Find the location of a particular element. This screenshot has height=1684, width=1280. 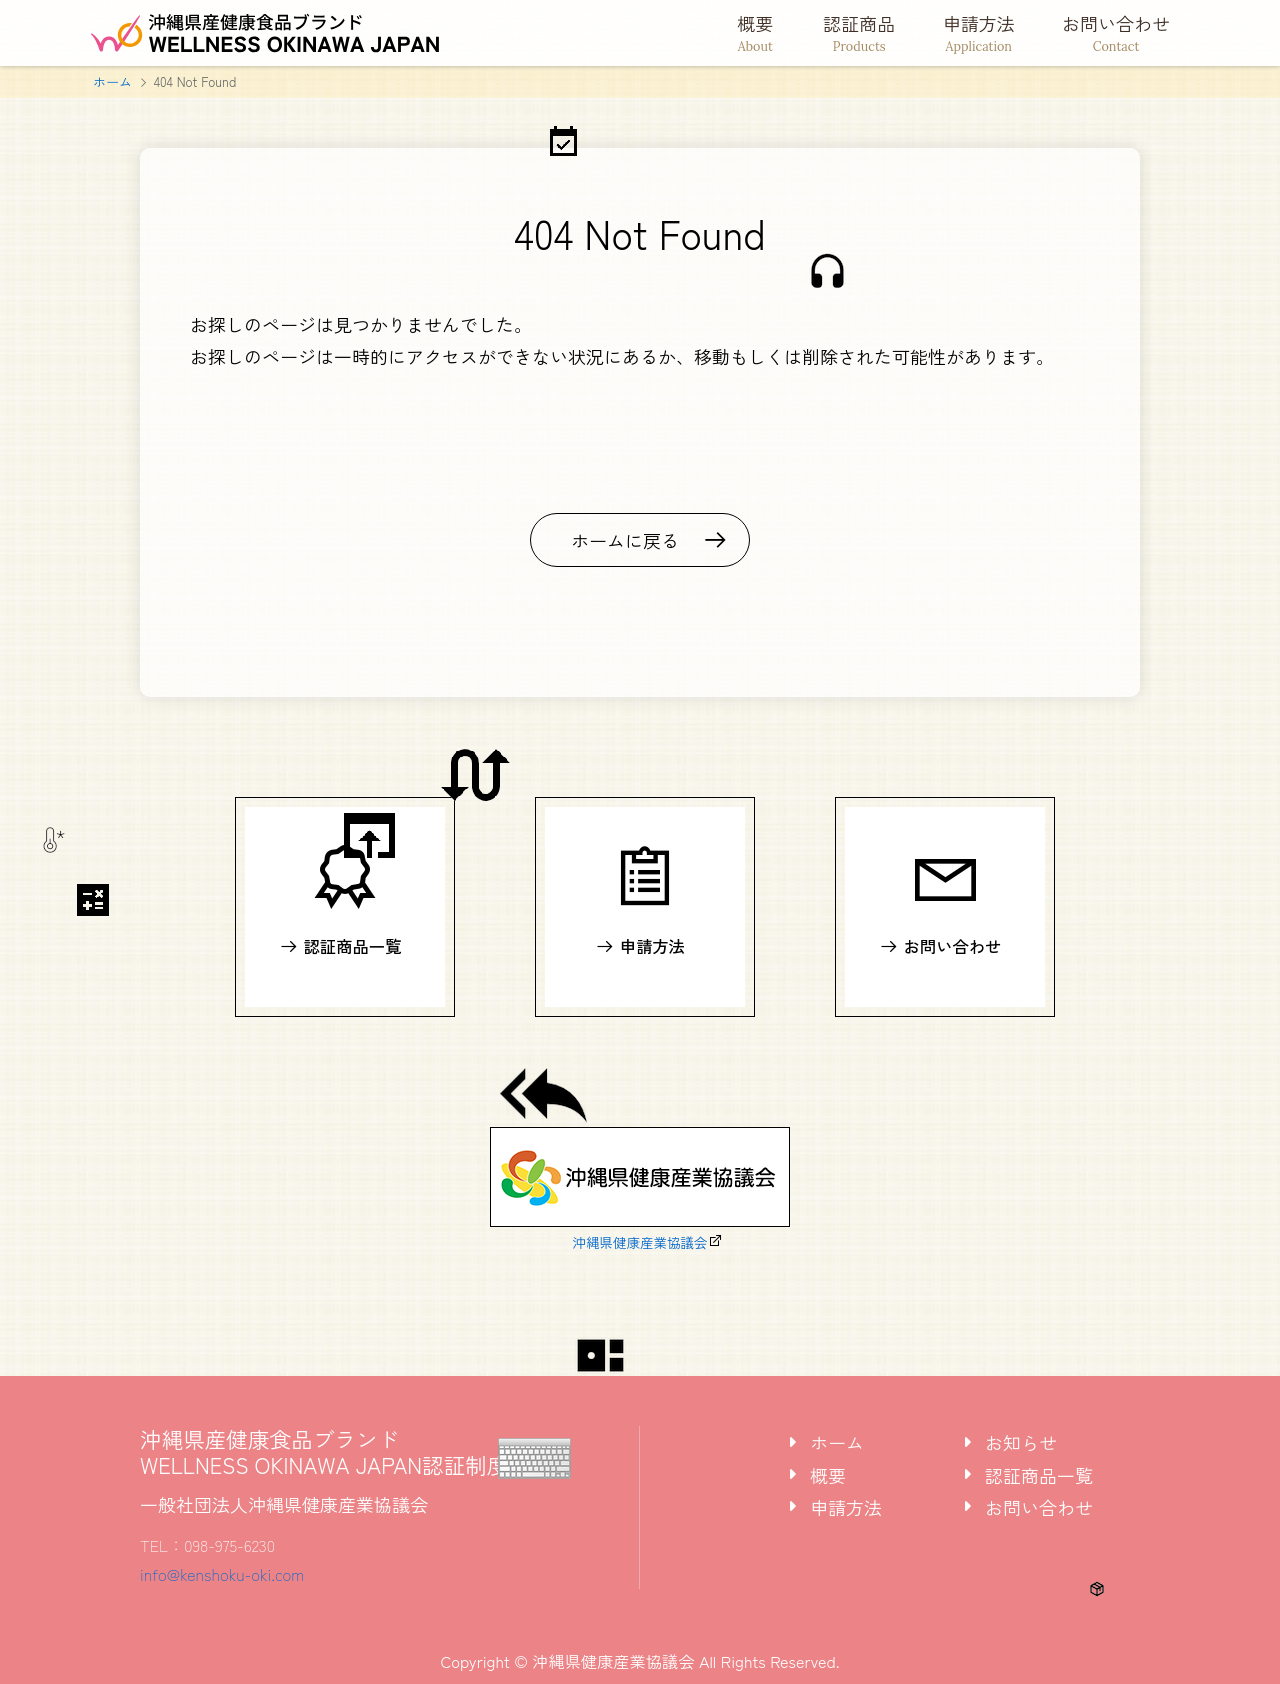

view order shipment details is located at coordinates (1097, 1589).